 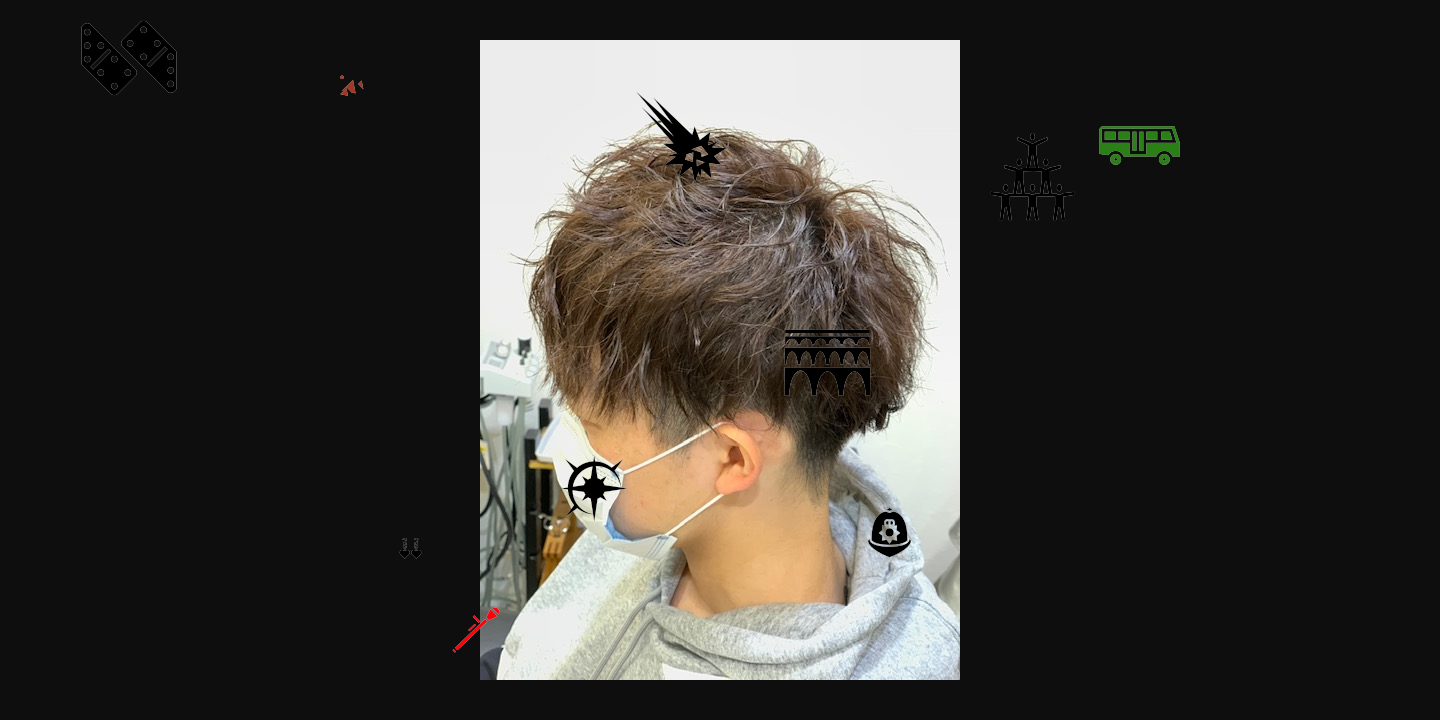 I want to click on select anti-tank weapon, so click(x=476, y=630).